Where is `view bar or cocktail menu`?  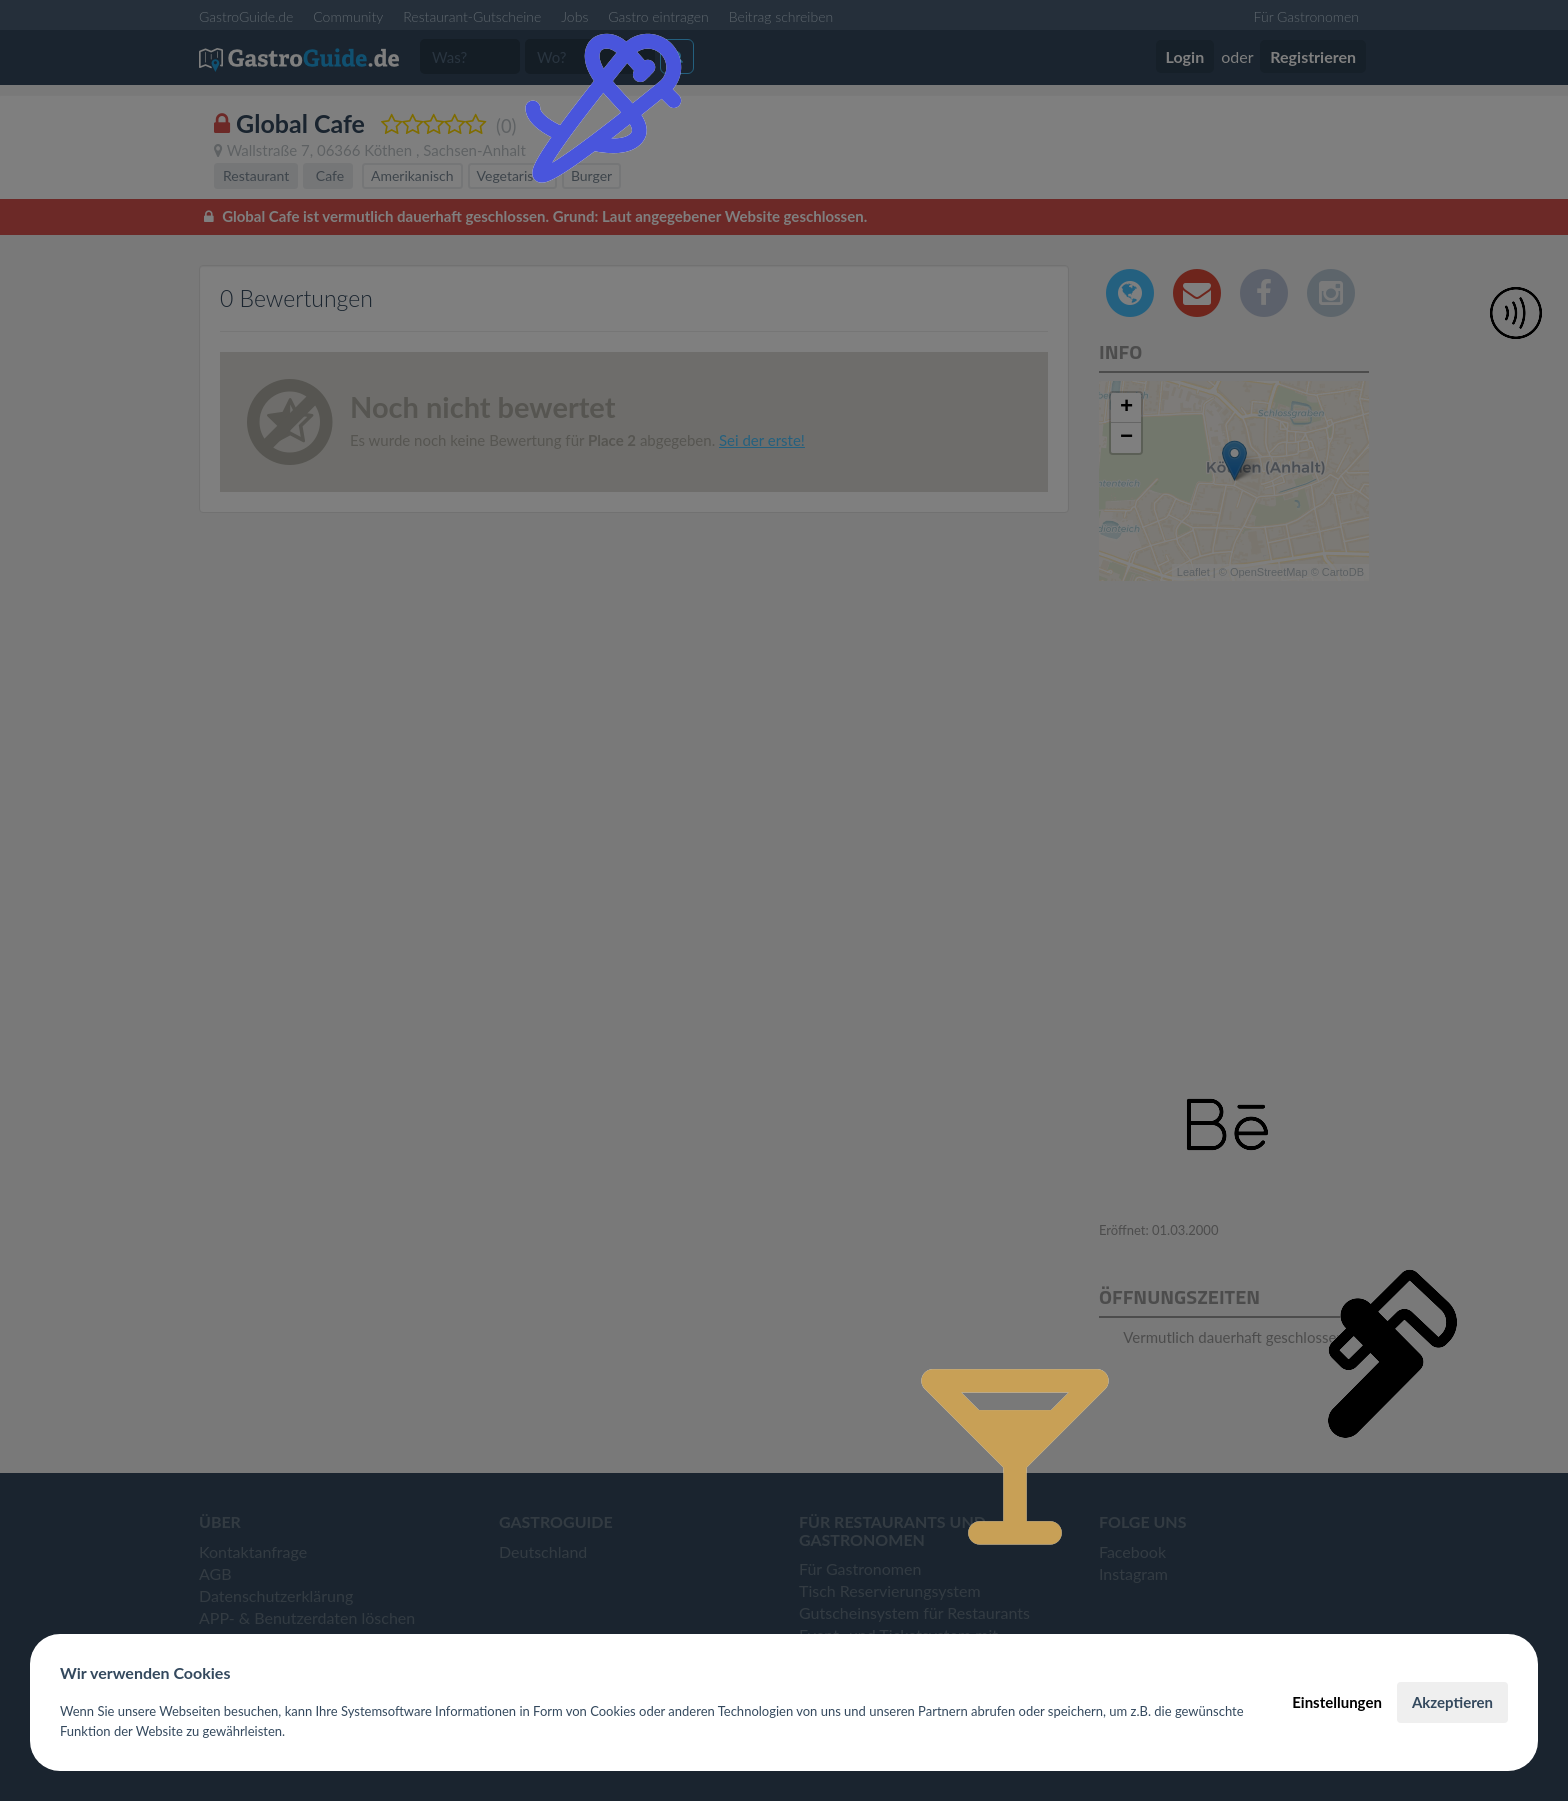
view bar or cocktail menu is located at coordinates (1015, 1451).